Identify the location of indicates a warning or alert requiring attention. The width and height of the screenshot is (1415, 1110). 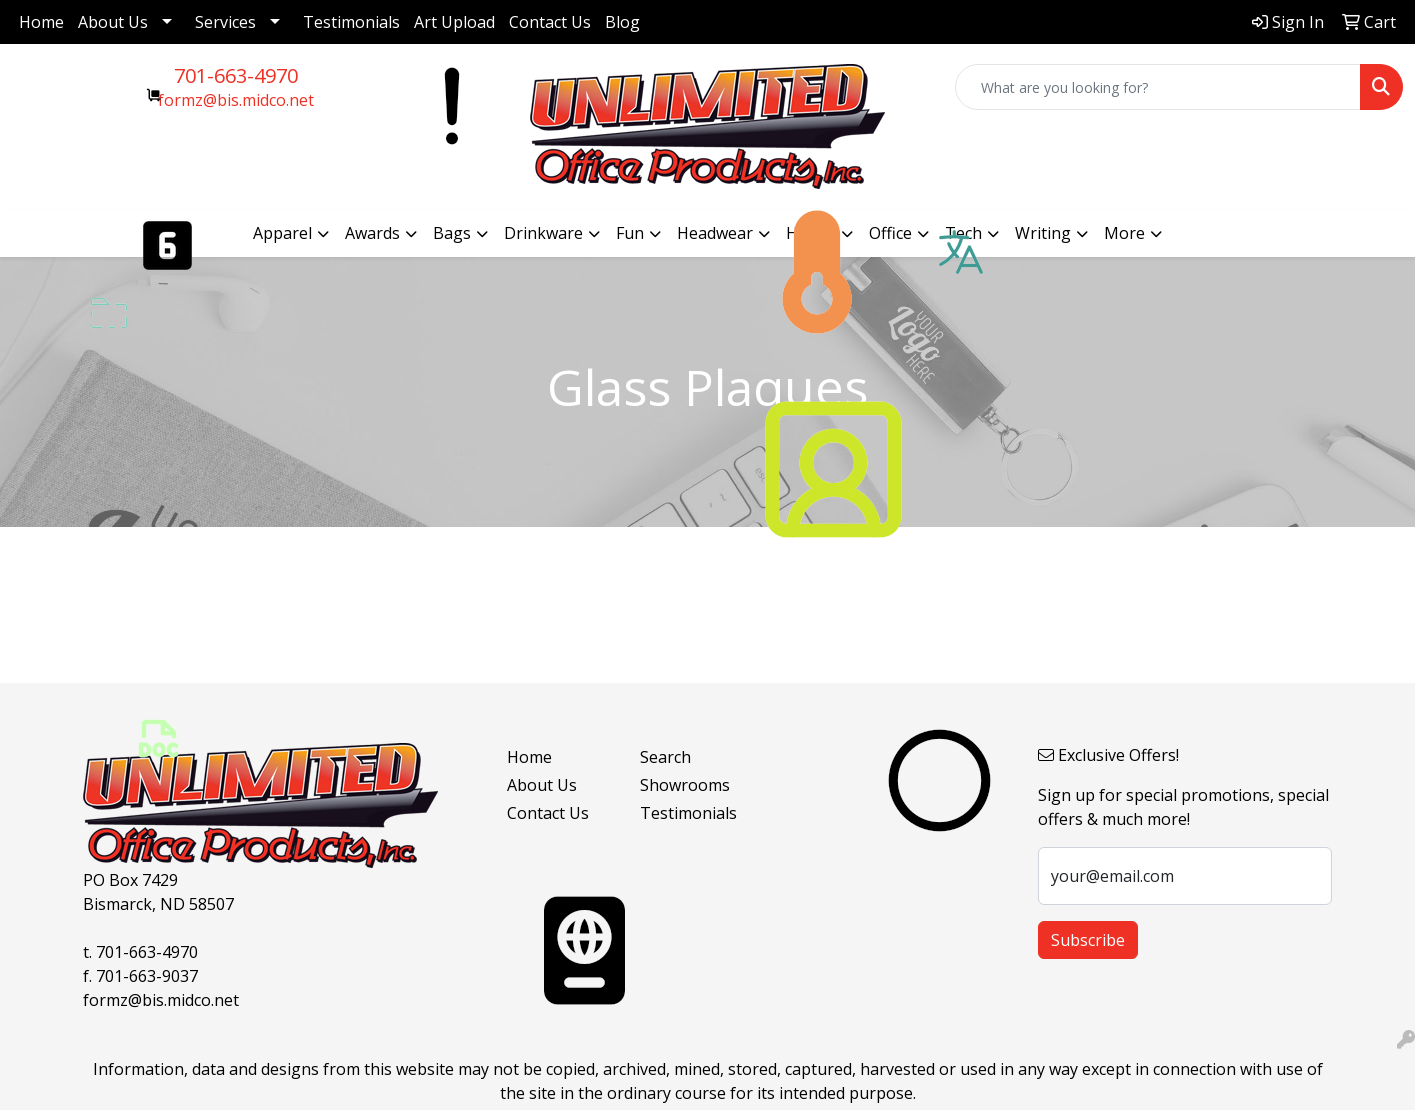
(452, 106).